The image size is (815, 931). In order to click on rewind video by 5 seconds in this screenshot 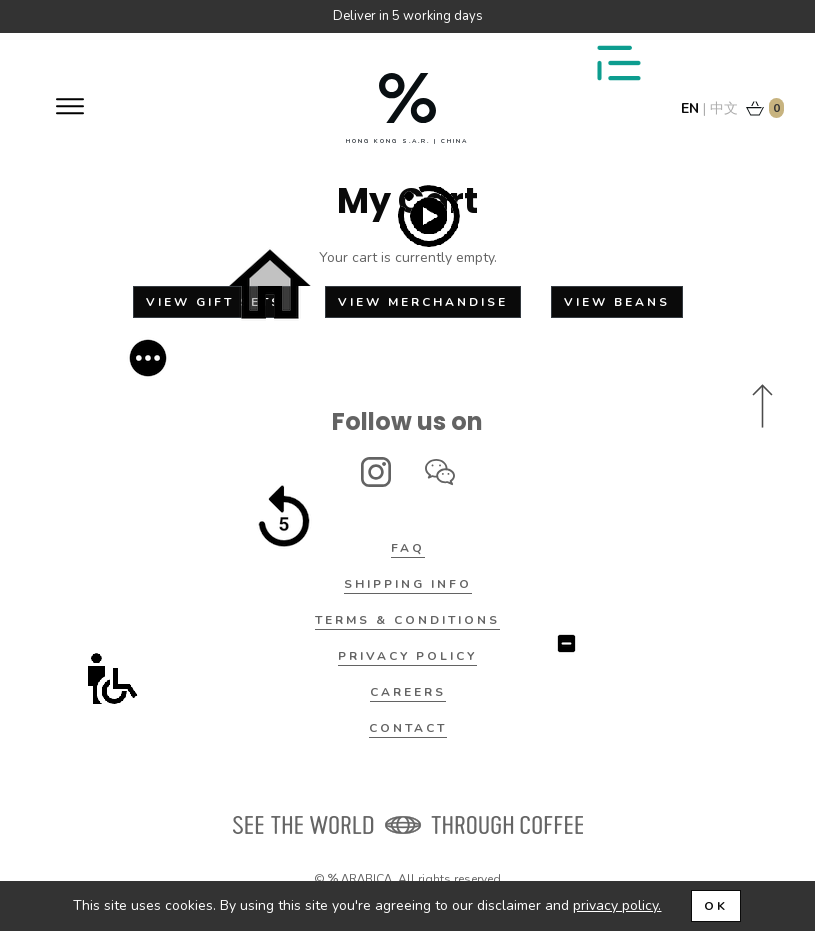, I will do `click(284, 518)`.